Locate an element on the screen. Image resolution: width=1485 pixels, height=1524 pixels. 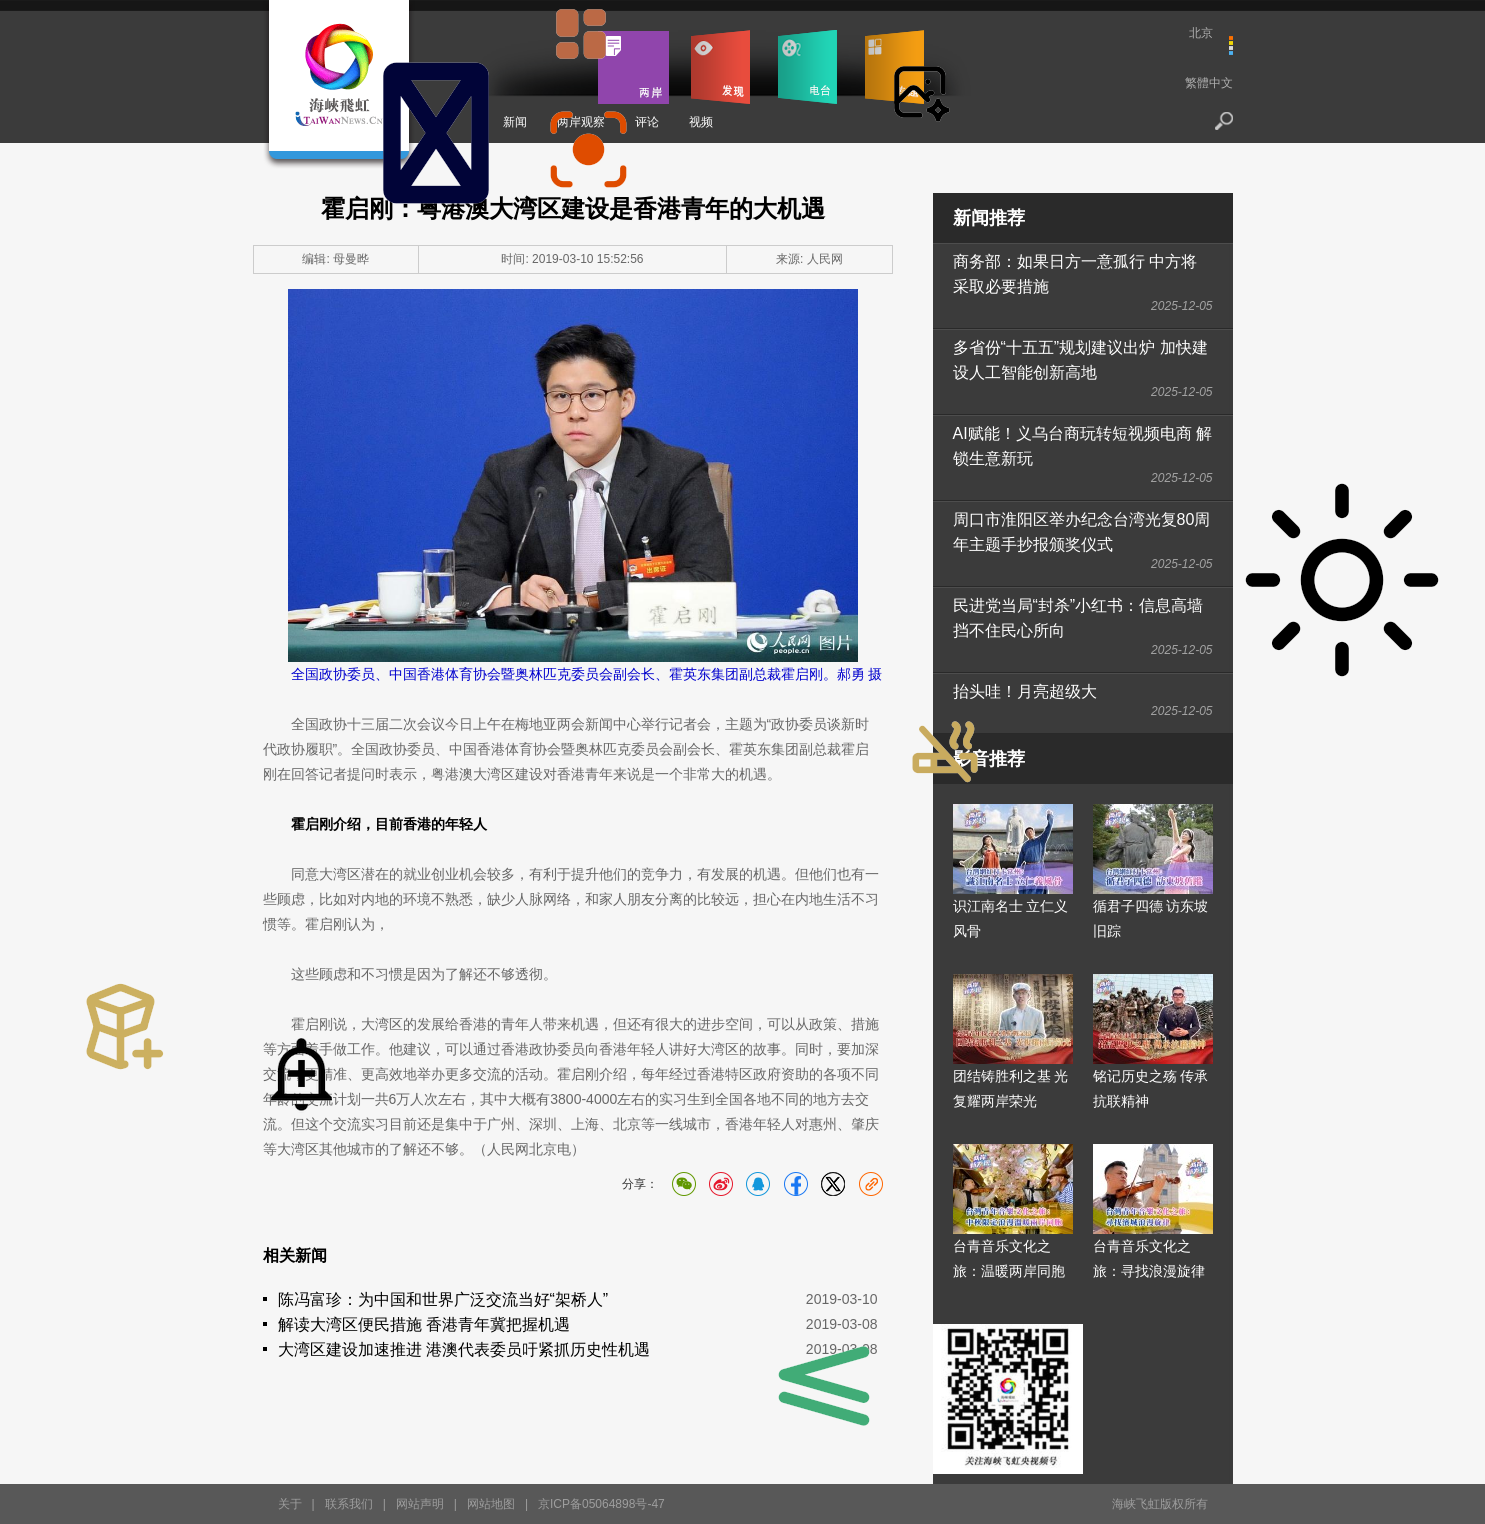
add a new reminder or alert is located at coordinates (301, 1073).